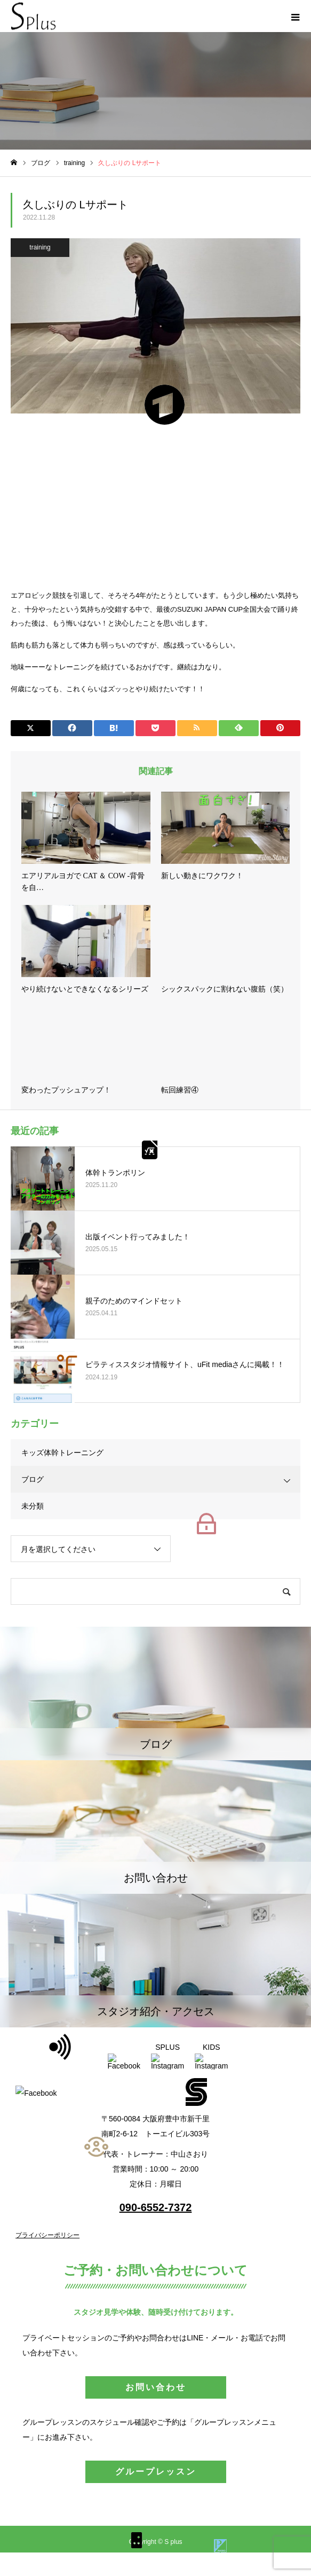  Describe the element at coordinates (206, 1524) in the screenshot. I see `lock or secure this item` at that location.